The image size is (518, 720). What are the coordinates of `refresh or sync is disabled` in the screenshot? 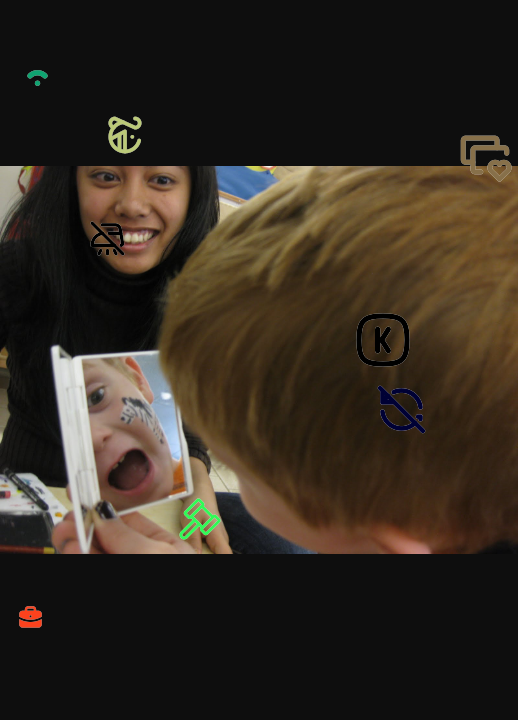 It's located at (401, 409).